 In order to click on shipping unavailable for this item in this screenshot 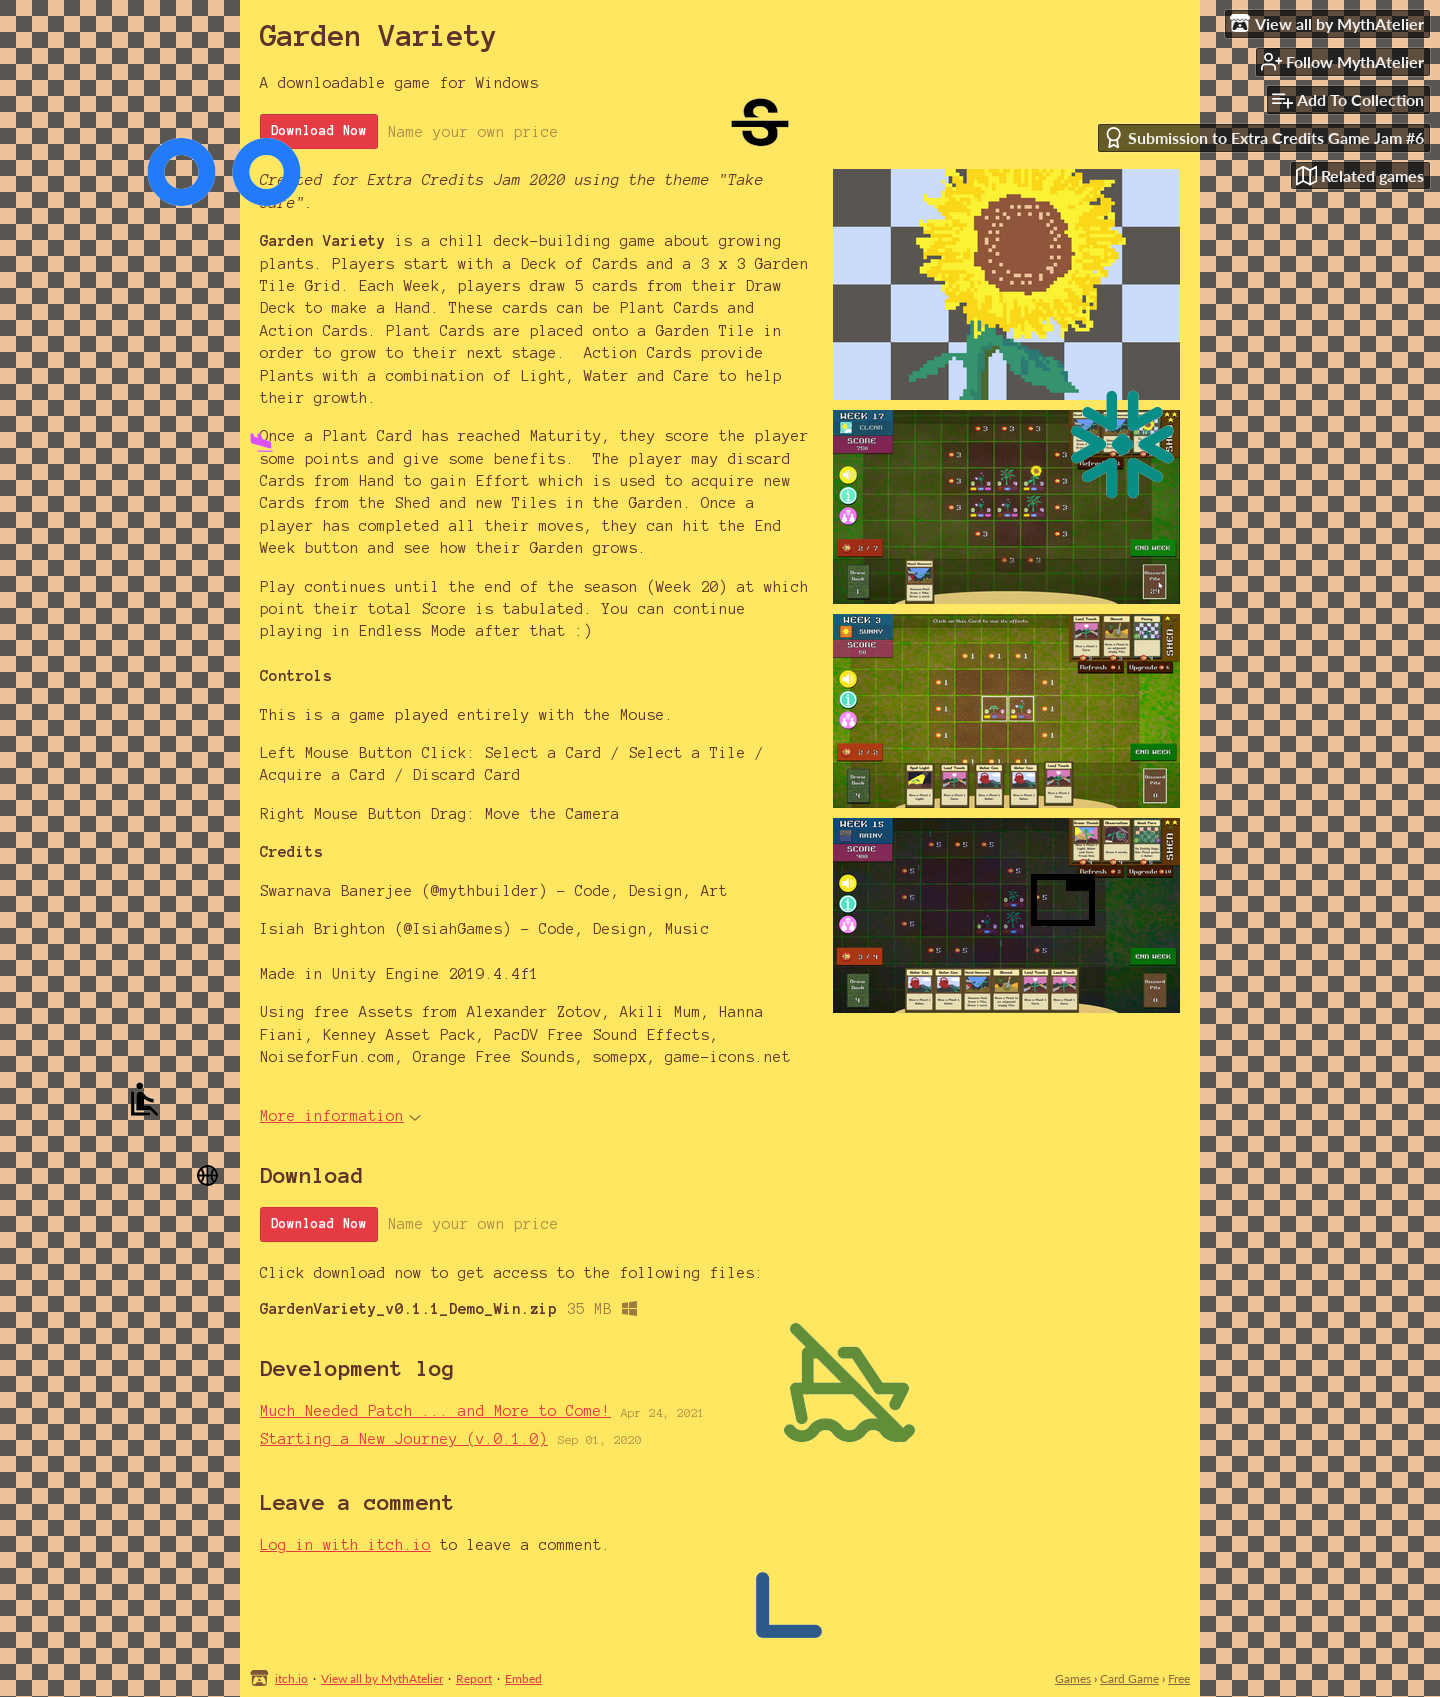, I will do `click(849, 1382)`.